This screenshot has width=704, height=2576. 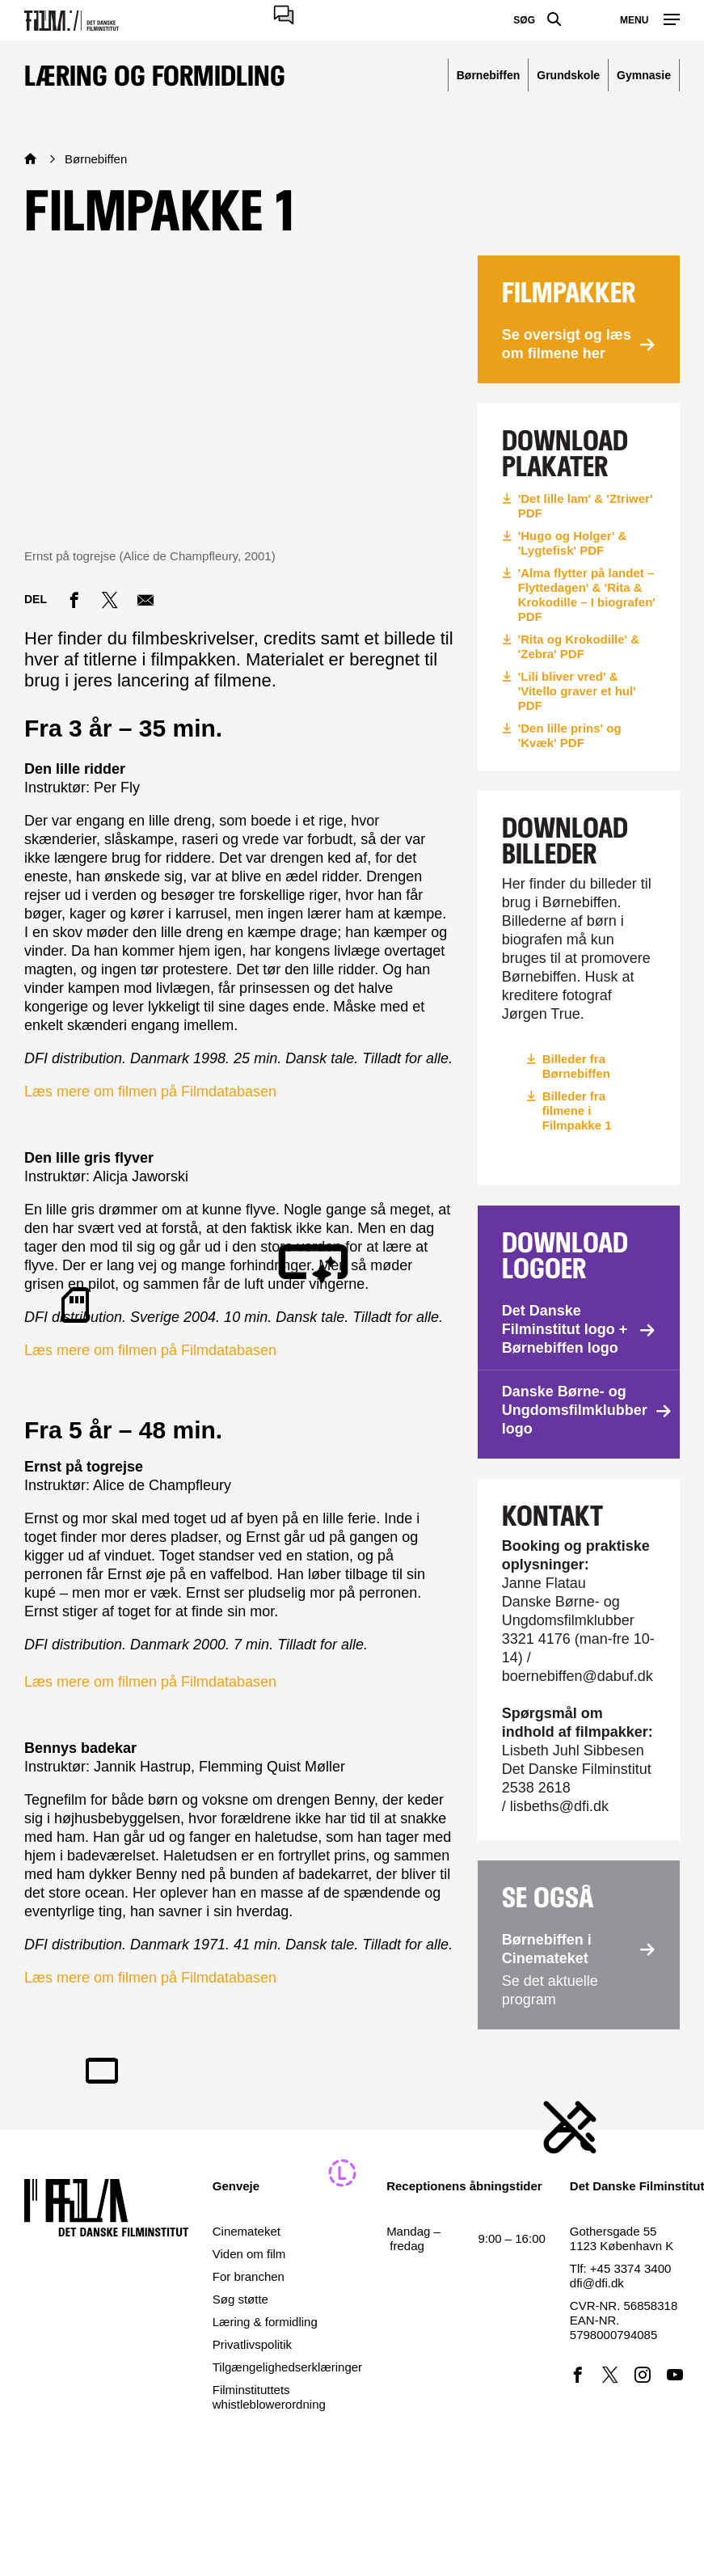 I want to click on disable or stop testing functionality, so click(x=570, y=2127).